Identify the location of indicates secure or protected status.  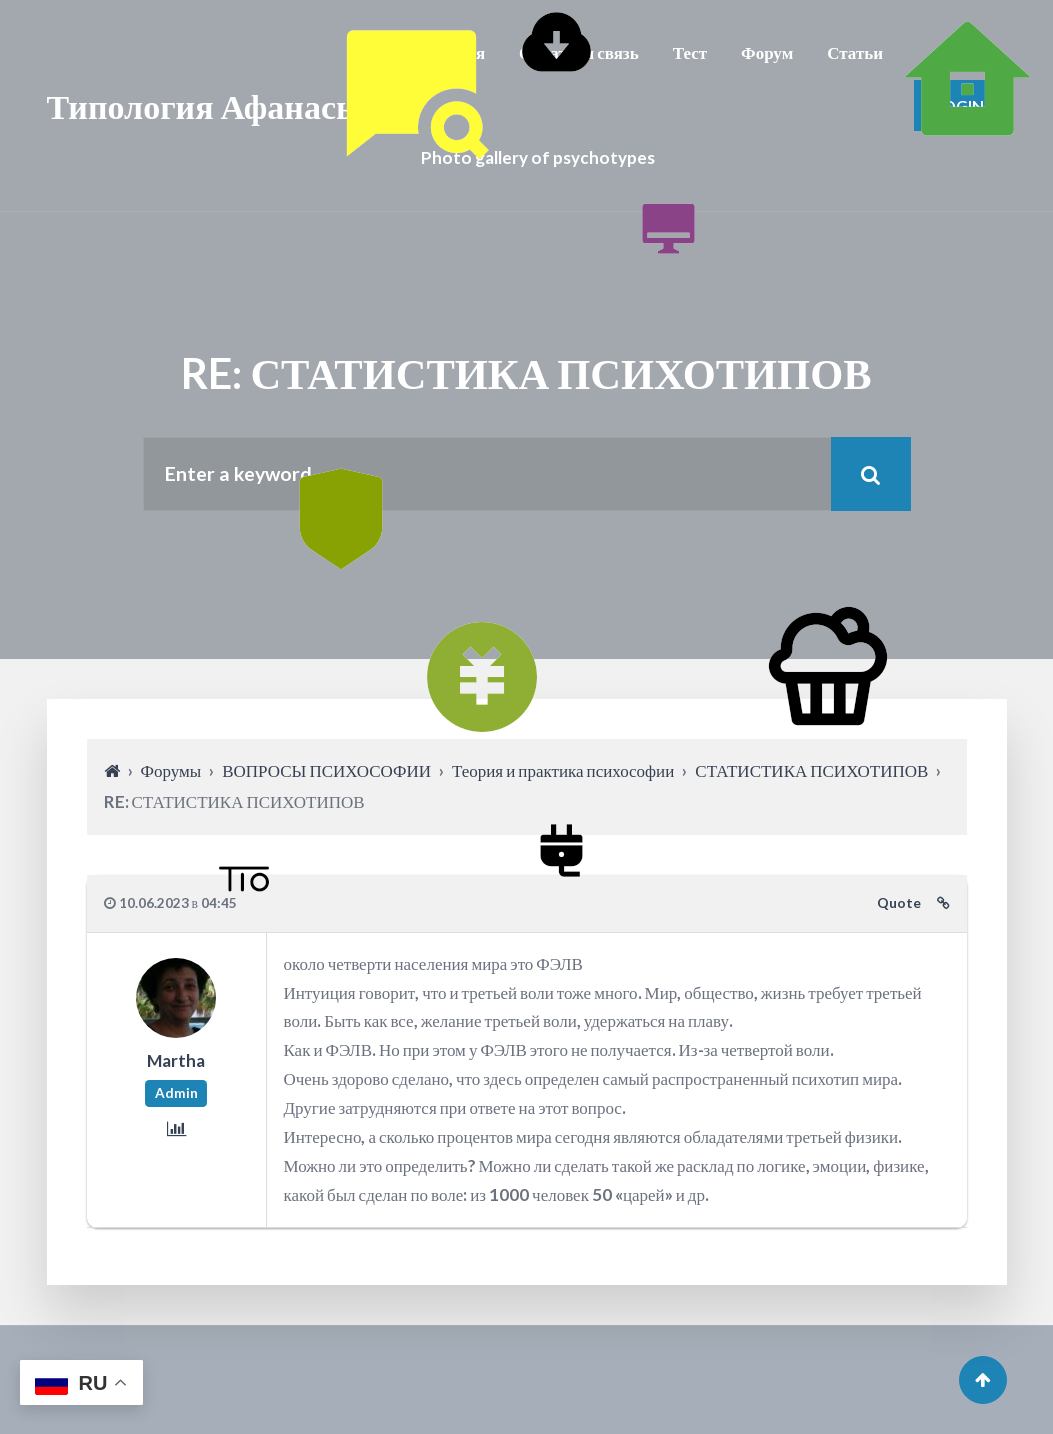
(341, 519).